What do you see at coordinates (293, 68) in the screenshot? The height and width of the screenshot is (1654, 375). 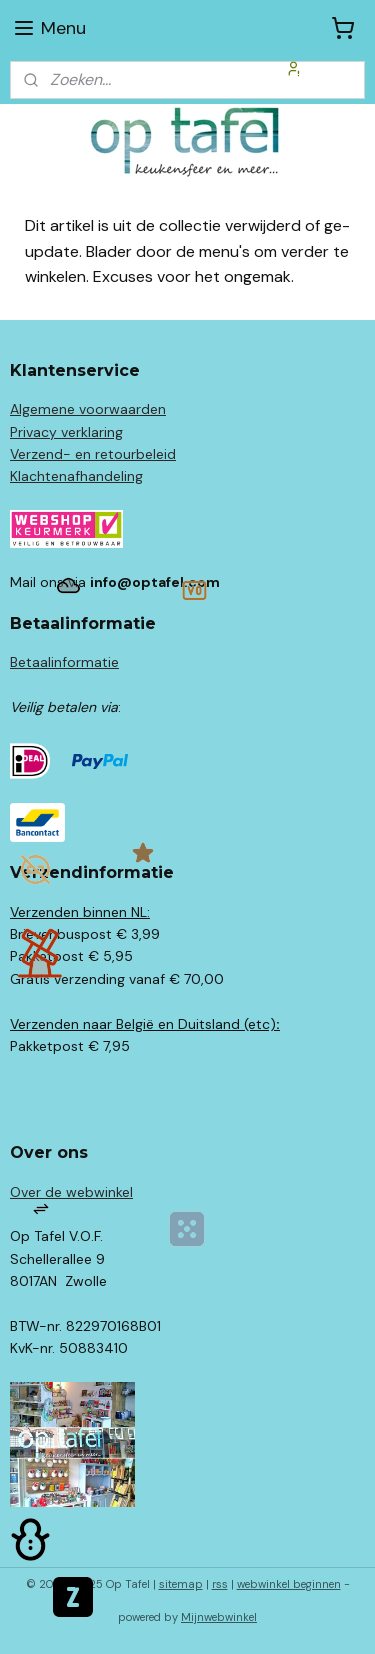 I see `user account requires attention` at bounding box center [293, 68].